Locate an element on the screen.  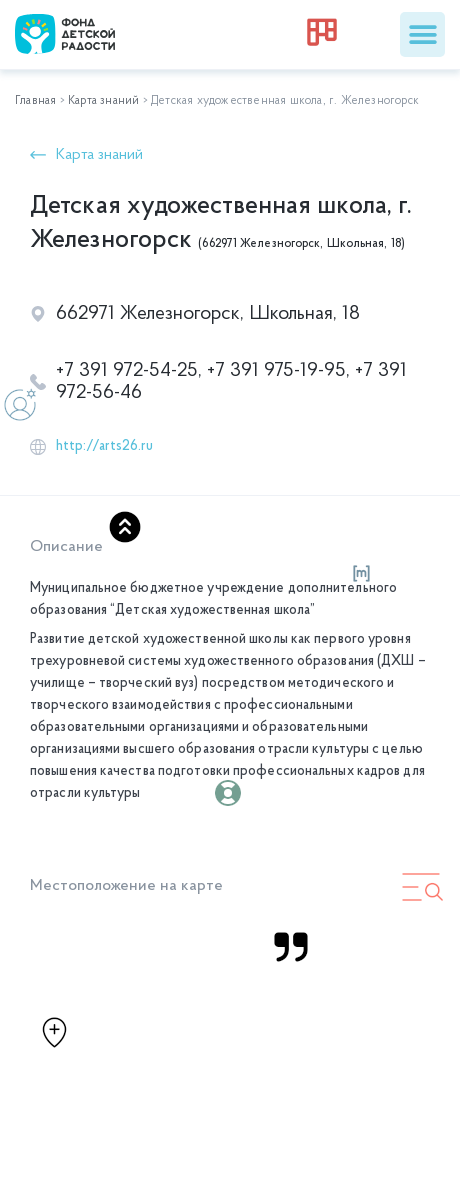
access help or support center is located at coordinates (228, 793).